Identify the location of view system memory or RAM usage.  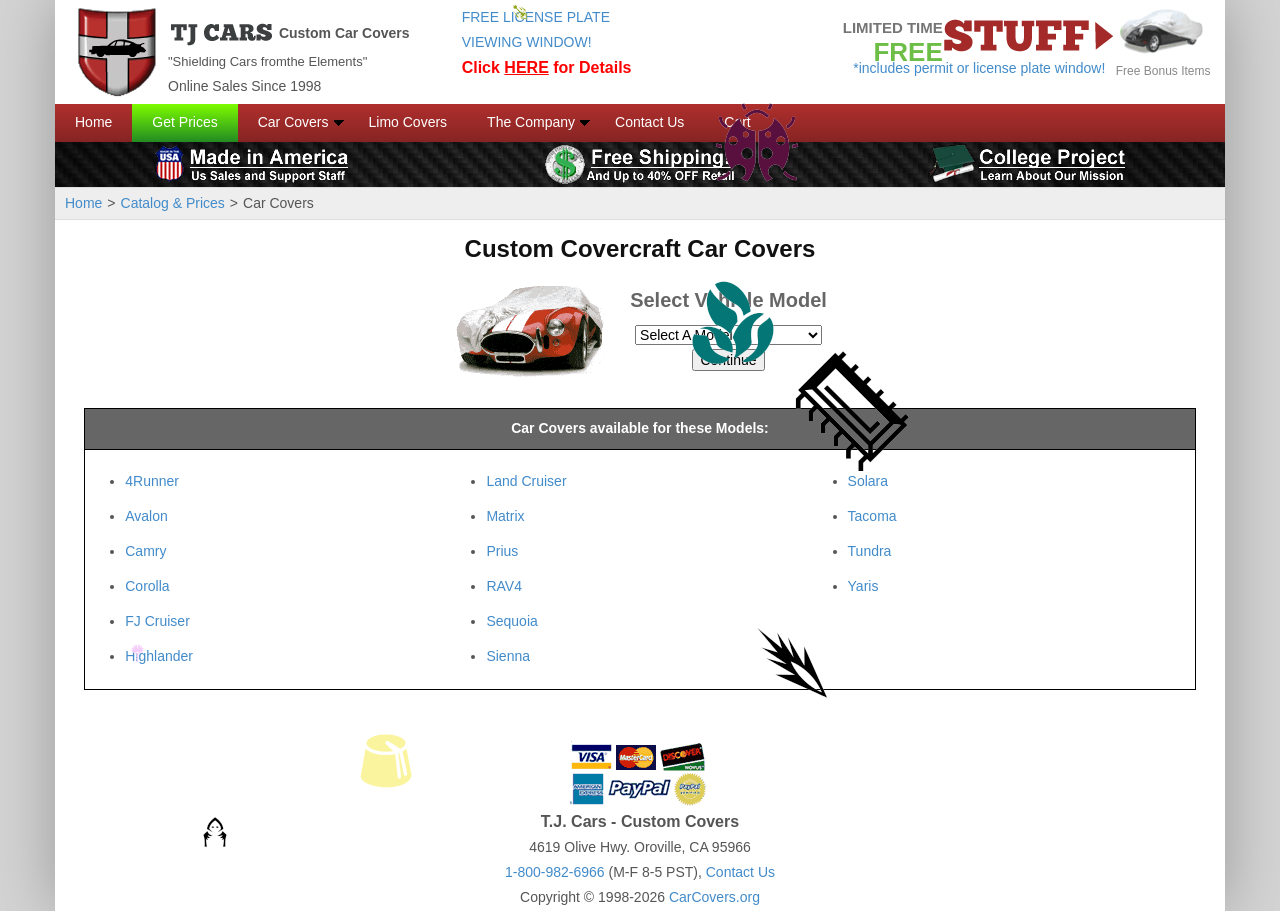
(851, 410).